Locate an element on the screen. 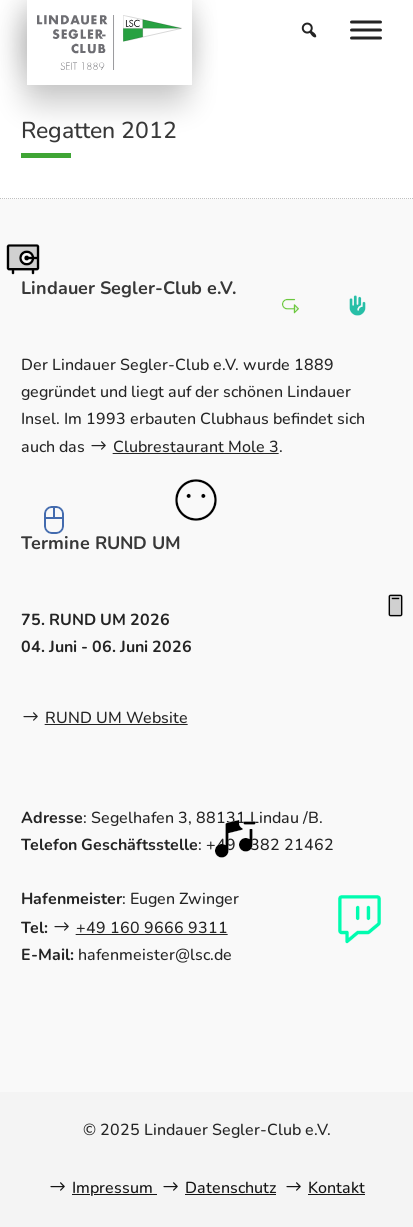 The width and height of the screenshot is (413, 1227). stop or halt an action is located at coordinates (357, 305).